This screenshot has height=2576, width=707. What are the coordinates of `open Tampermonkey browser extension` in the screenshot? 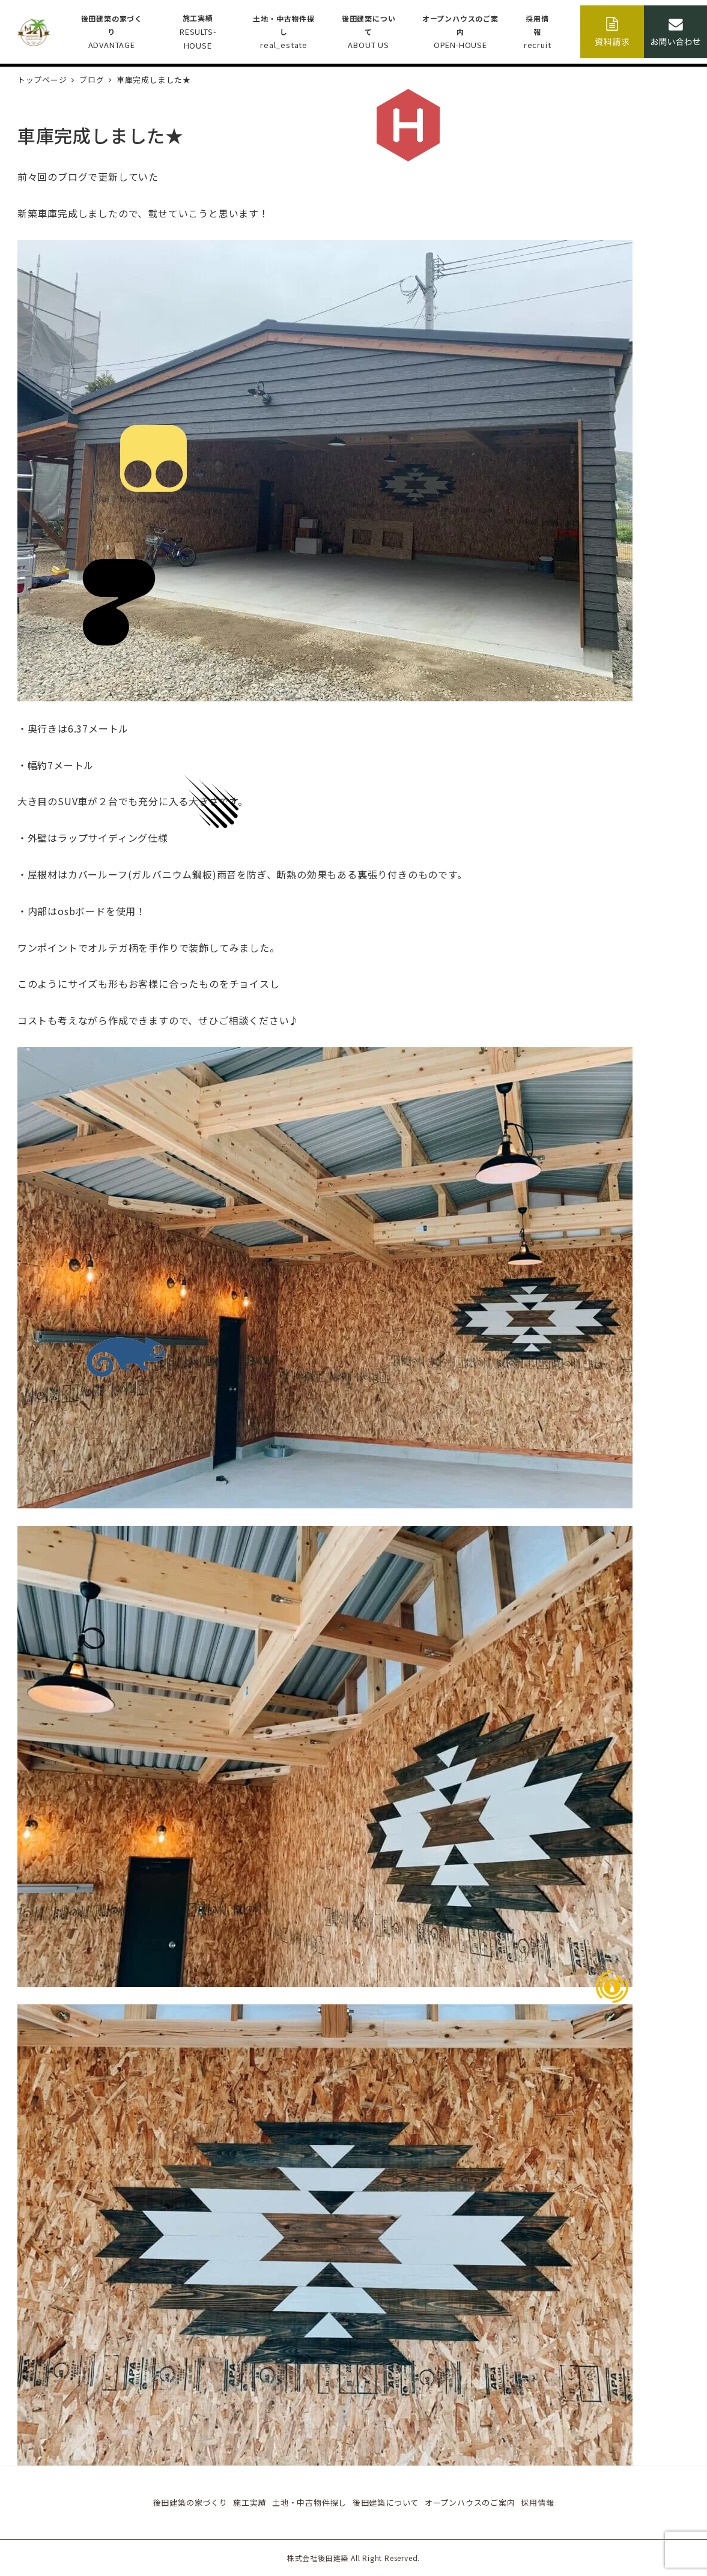 It's located at (153, 458).